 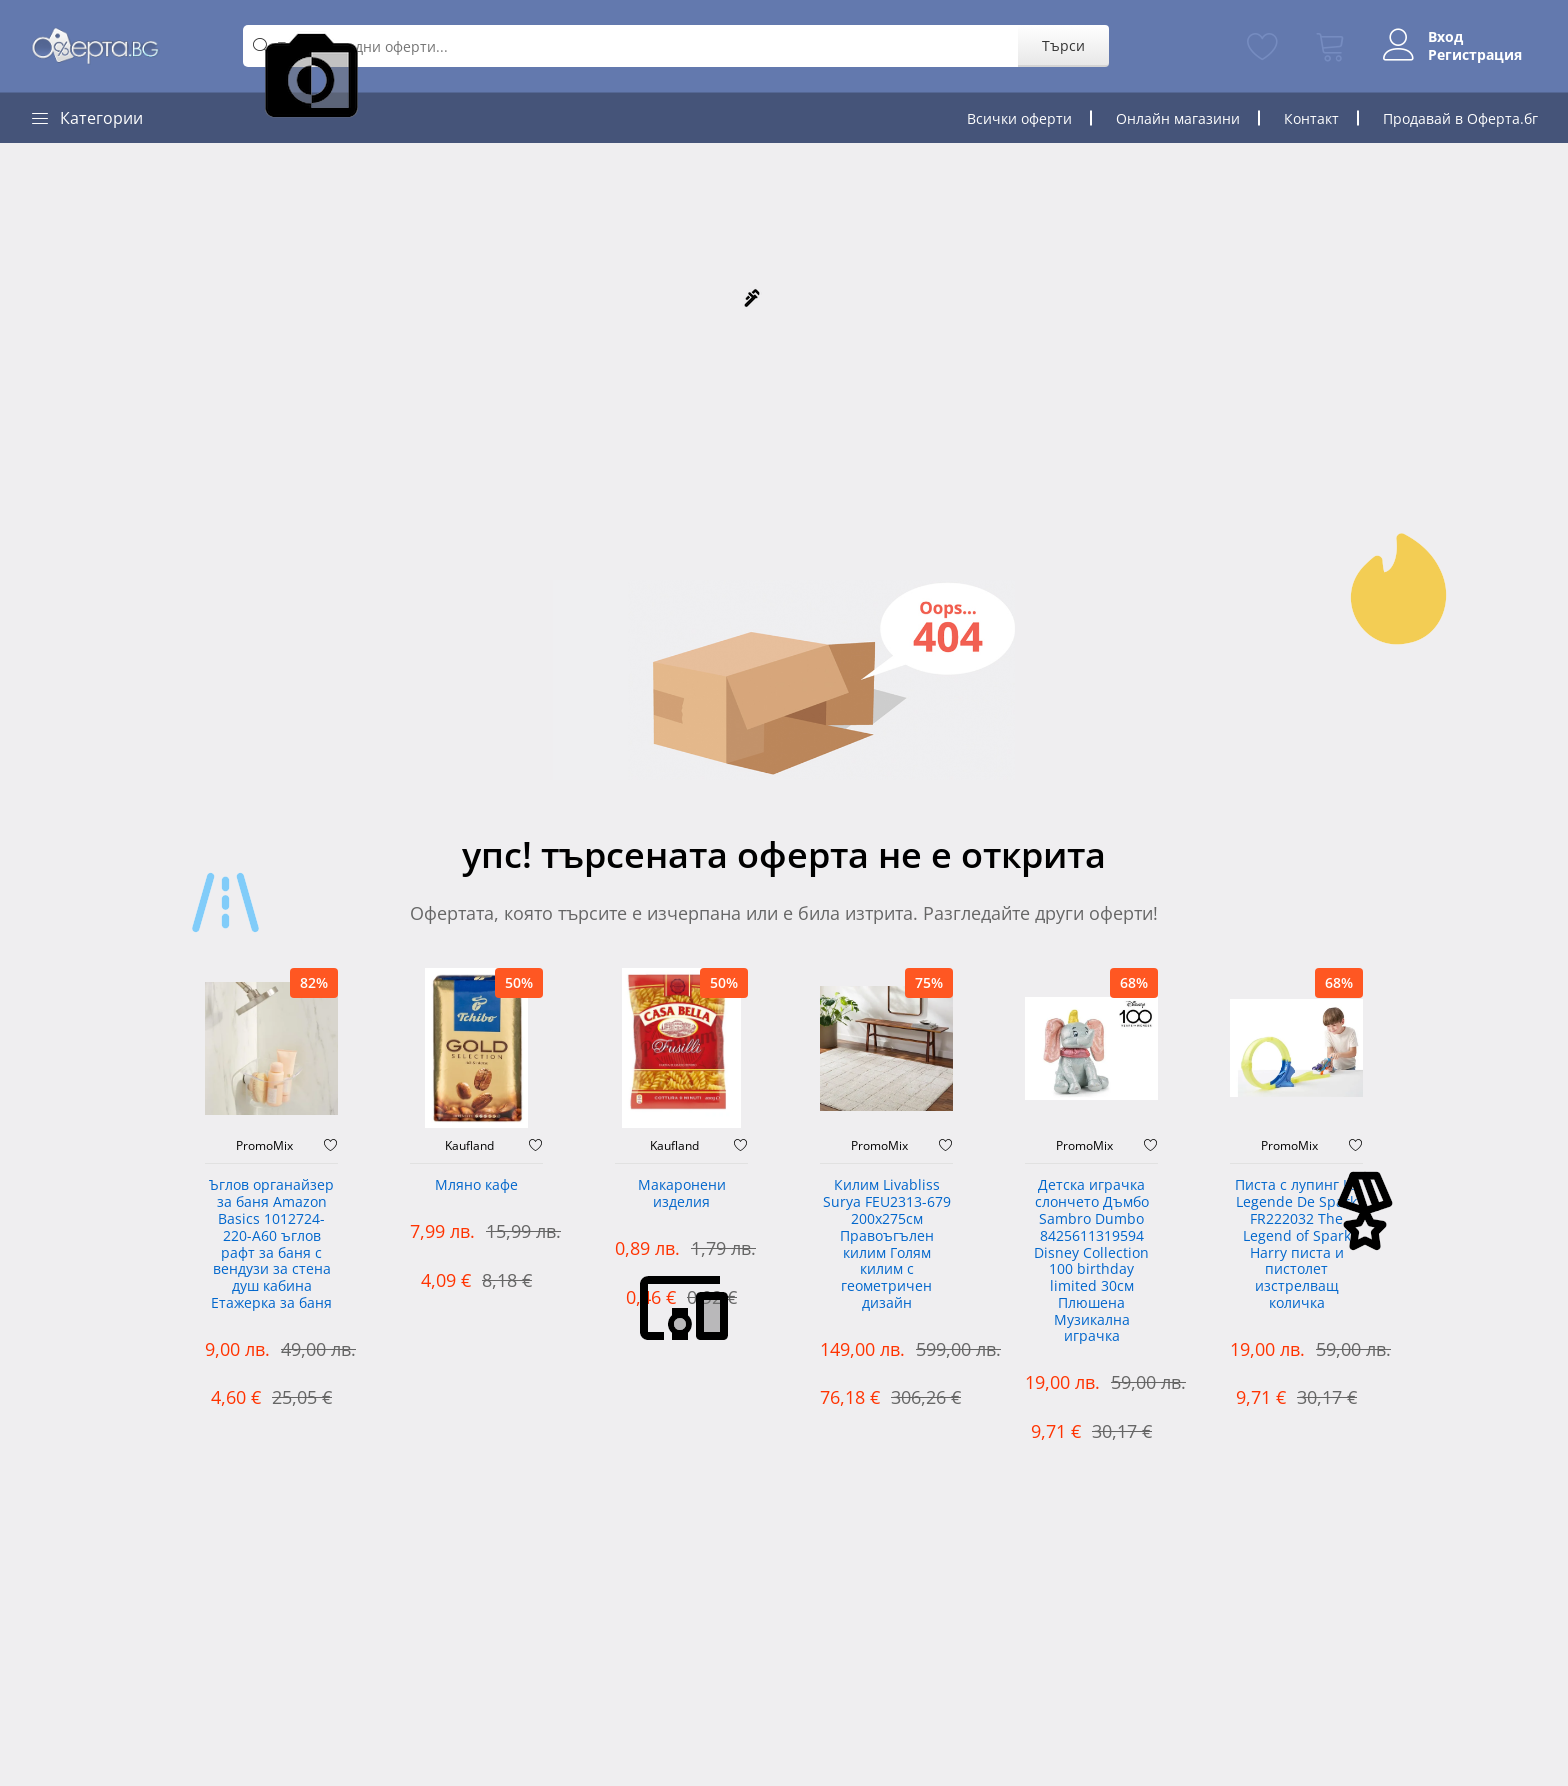 I want to click on view directions or navigation, so click(x=225, y=902).